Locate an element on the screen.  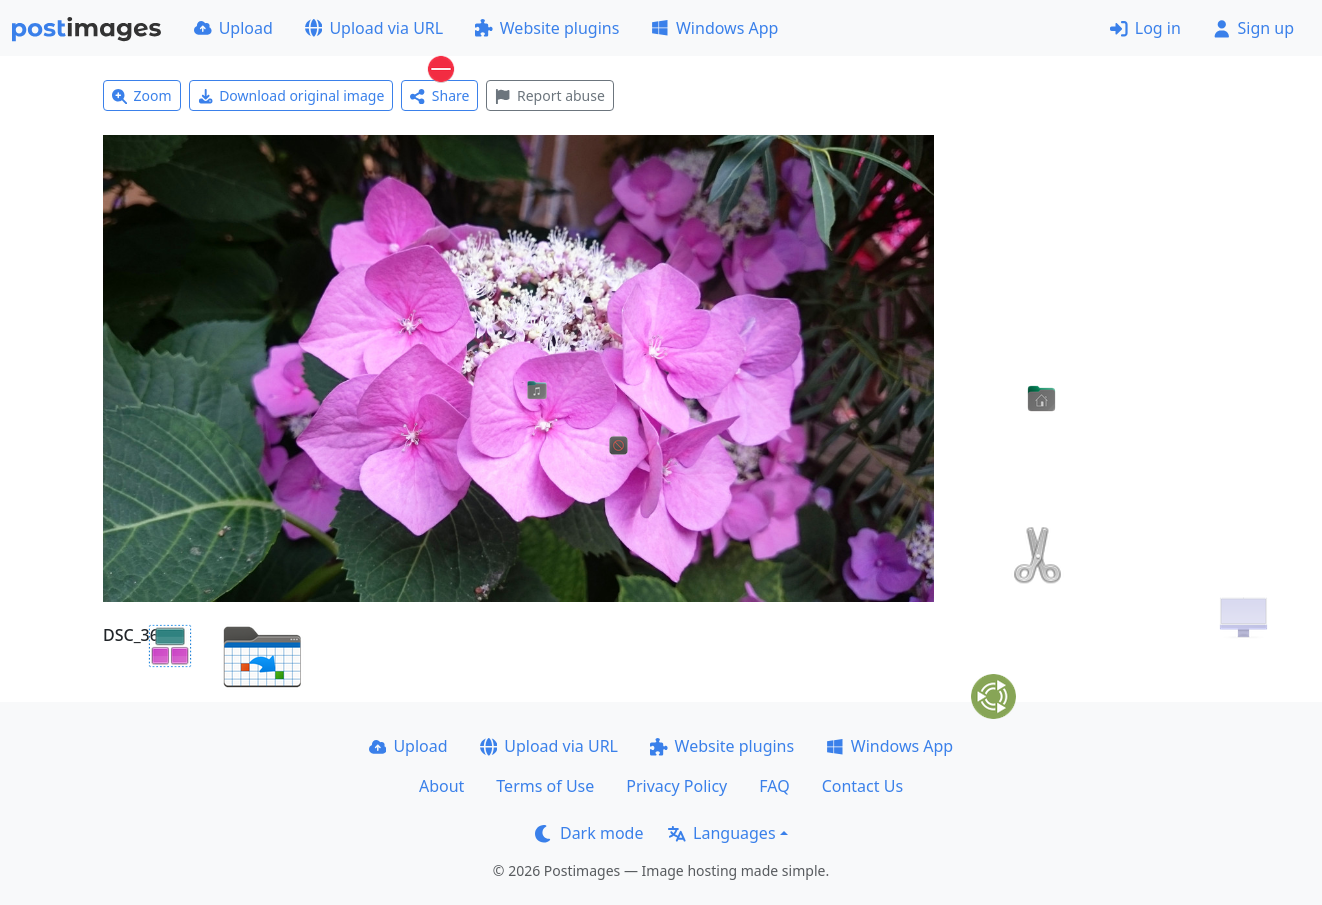
cut selected content to clipboard is located at coordinates (1037, 555).